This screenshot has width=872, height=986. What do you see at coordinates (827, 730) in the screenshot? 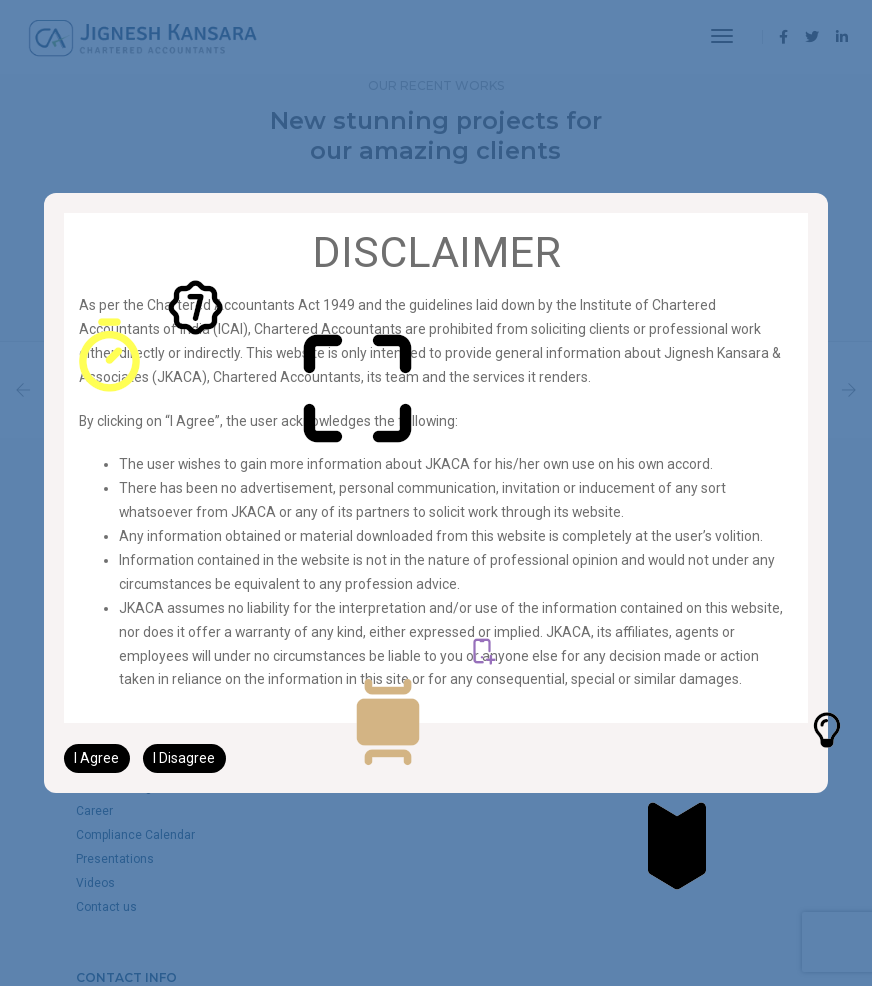
I see `view tips or helpful suggestions` at bounding box center [827, 730].